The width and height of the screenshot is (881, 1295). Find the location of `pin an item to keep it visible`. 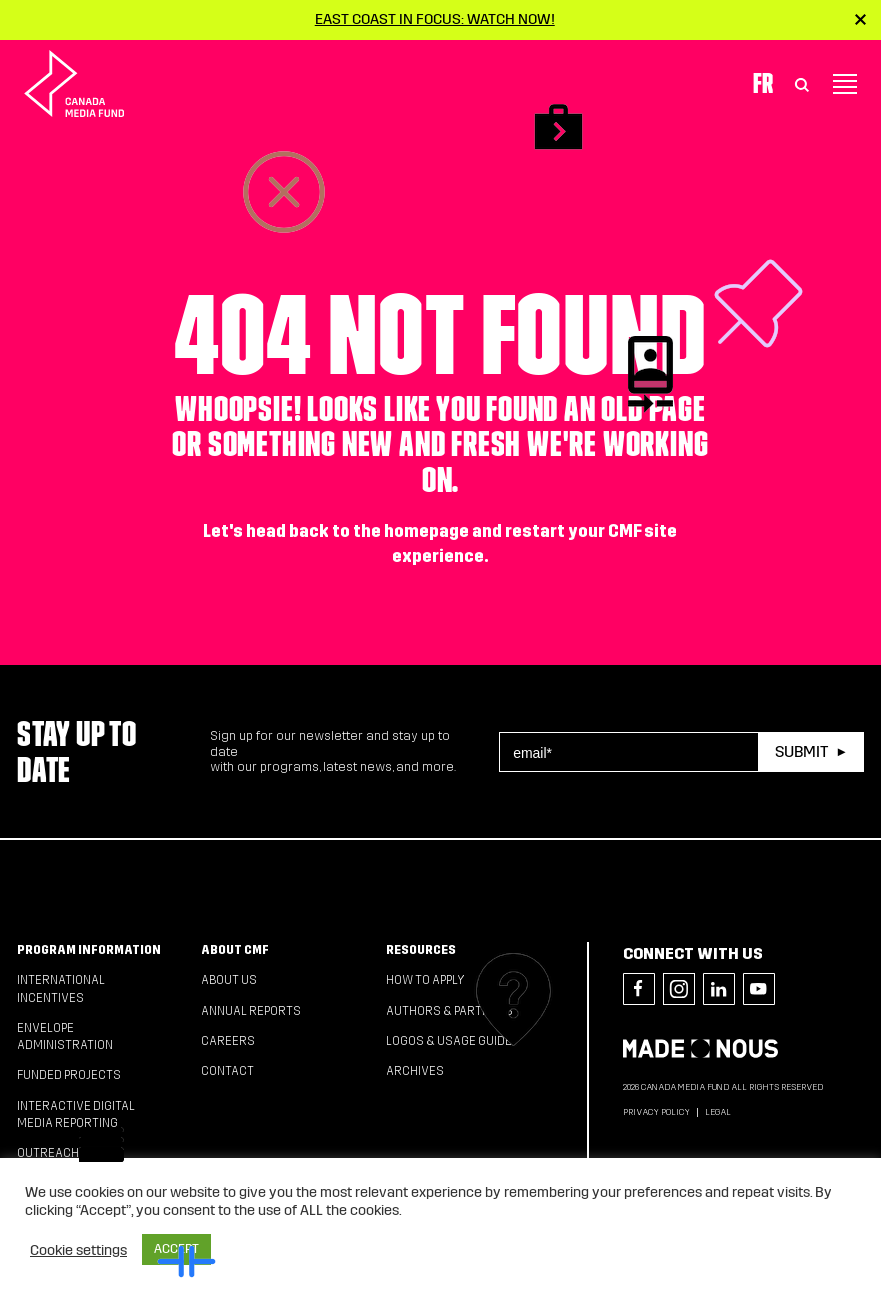

pin an item to keep it visible is located at coordinates (755, 307).